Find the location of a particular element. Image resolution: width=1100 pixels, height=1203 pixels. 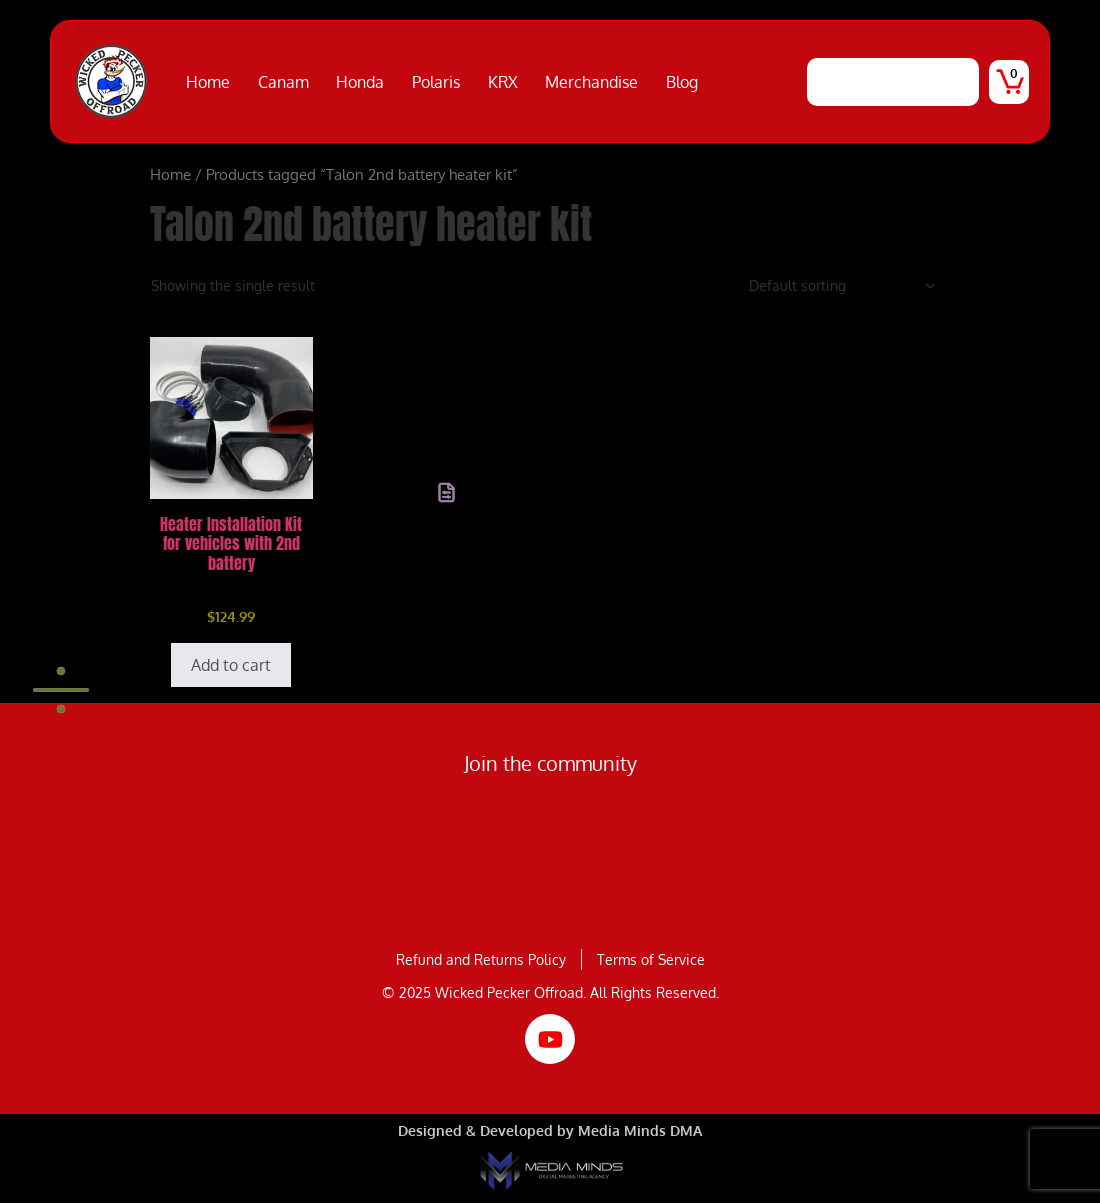

perform division calculation is located at coordinates (61, 690).